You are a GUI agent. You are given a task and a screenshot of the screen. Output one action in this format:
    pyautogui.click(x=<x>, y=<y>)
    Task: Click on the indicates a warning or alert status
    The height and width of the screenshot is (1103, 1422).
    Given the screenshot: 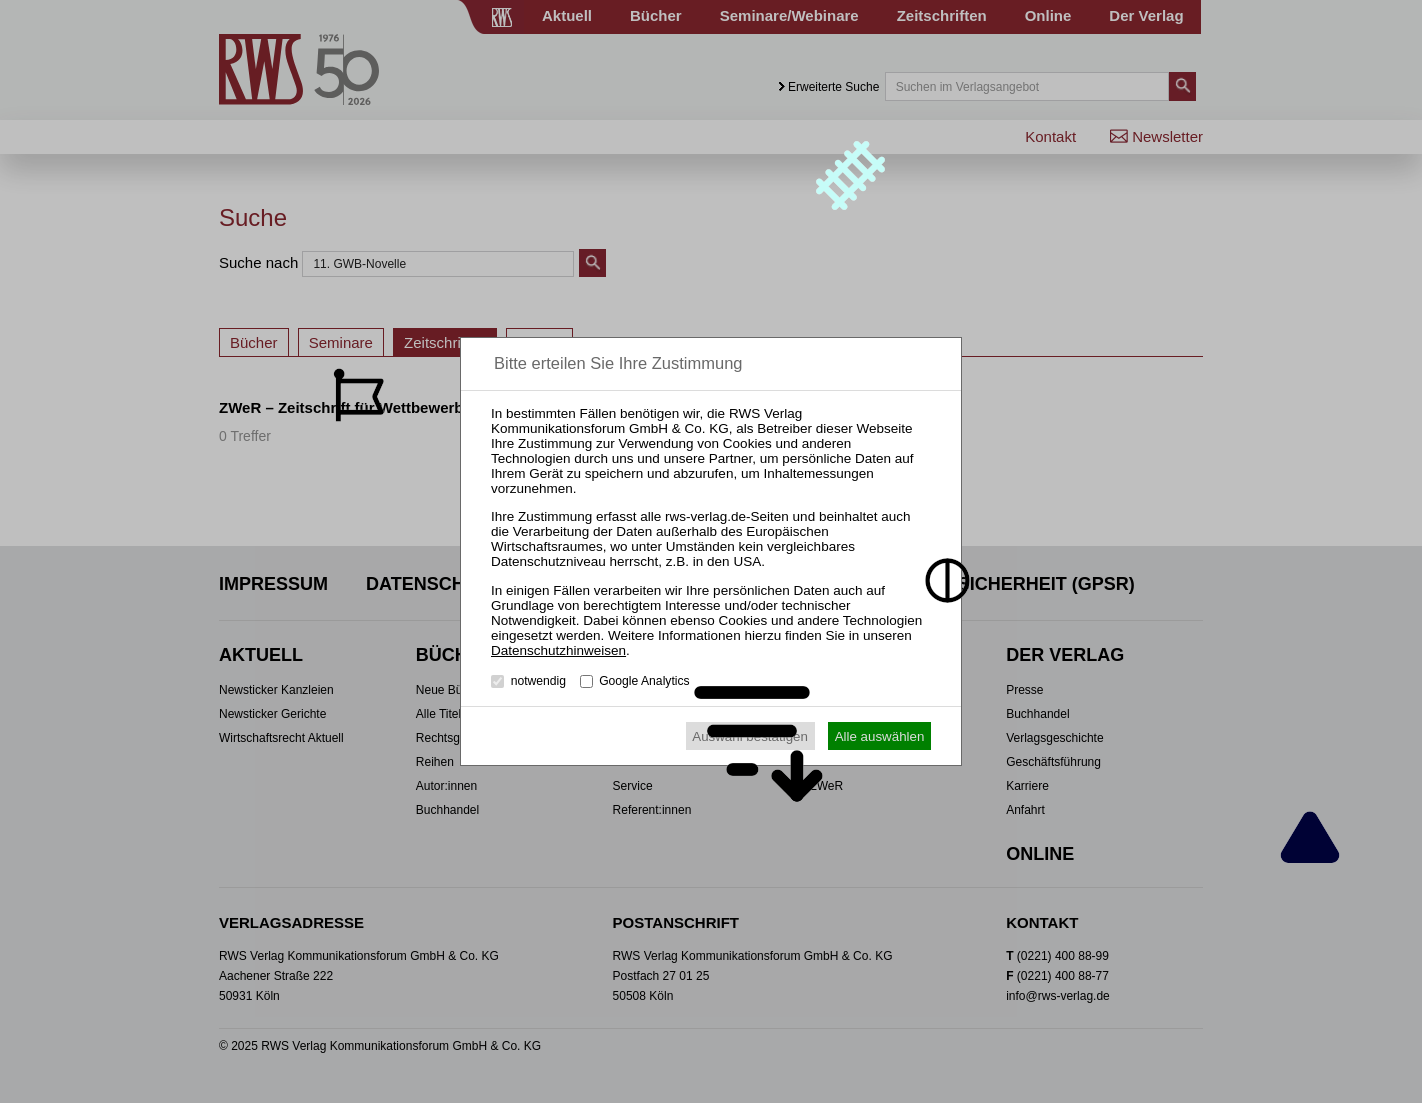 What is the action you would take?
    pyautogui.click(x=1310, y=839)
    